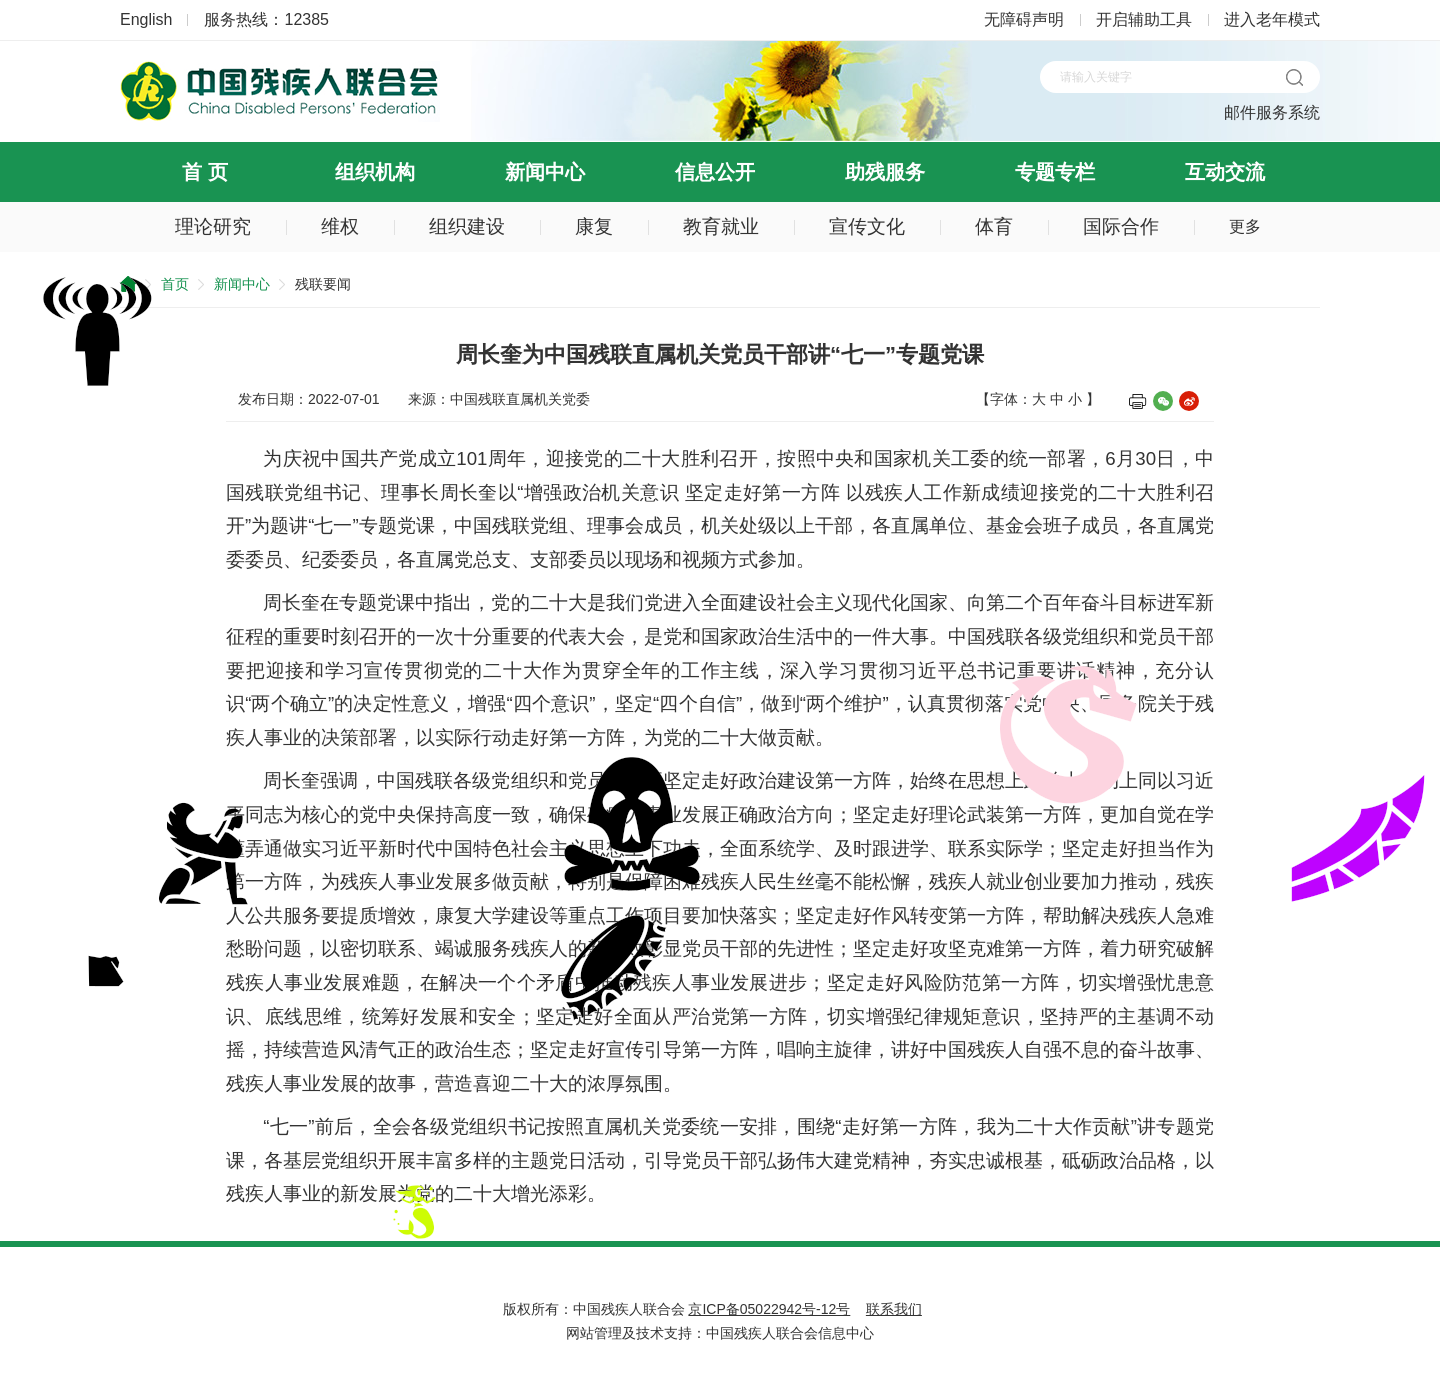 The height and width of the screenshot is (1395, 1440). What do you see at coordinates (96, 331) in the screenshot?
I see `indicates active awareness or alert mode` at bounding box center [96, 331].